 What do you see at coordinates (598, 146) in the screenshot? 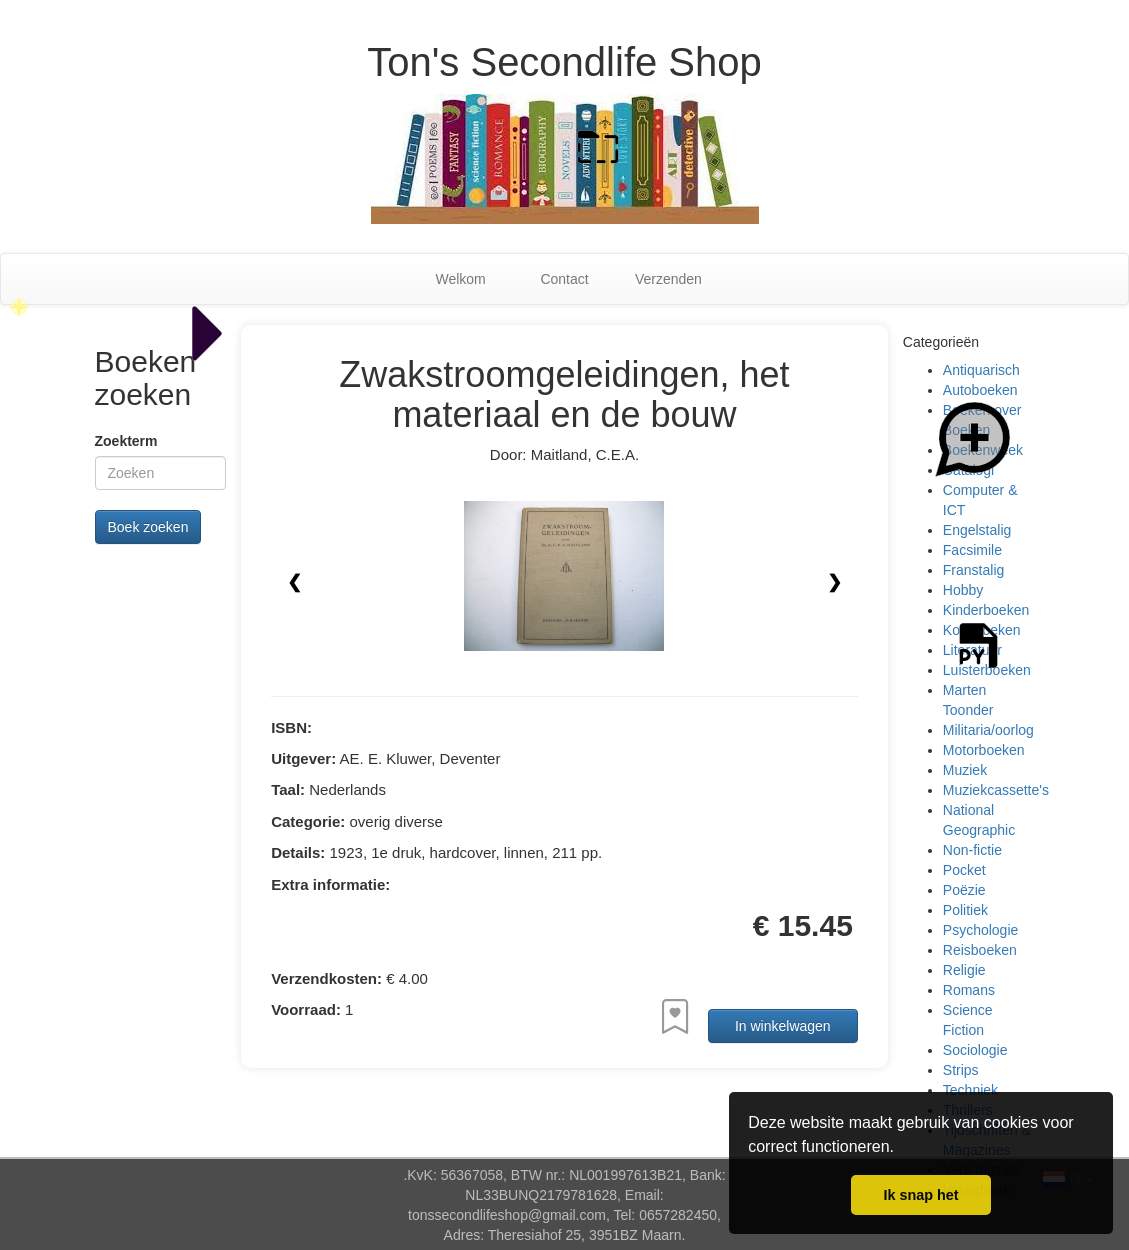
I see `create a new folder` at bounding box center [598, 146].